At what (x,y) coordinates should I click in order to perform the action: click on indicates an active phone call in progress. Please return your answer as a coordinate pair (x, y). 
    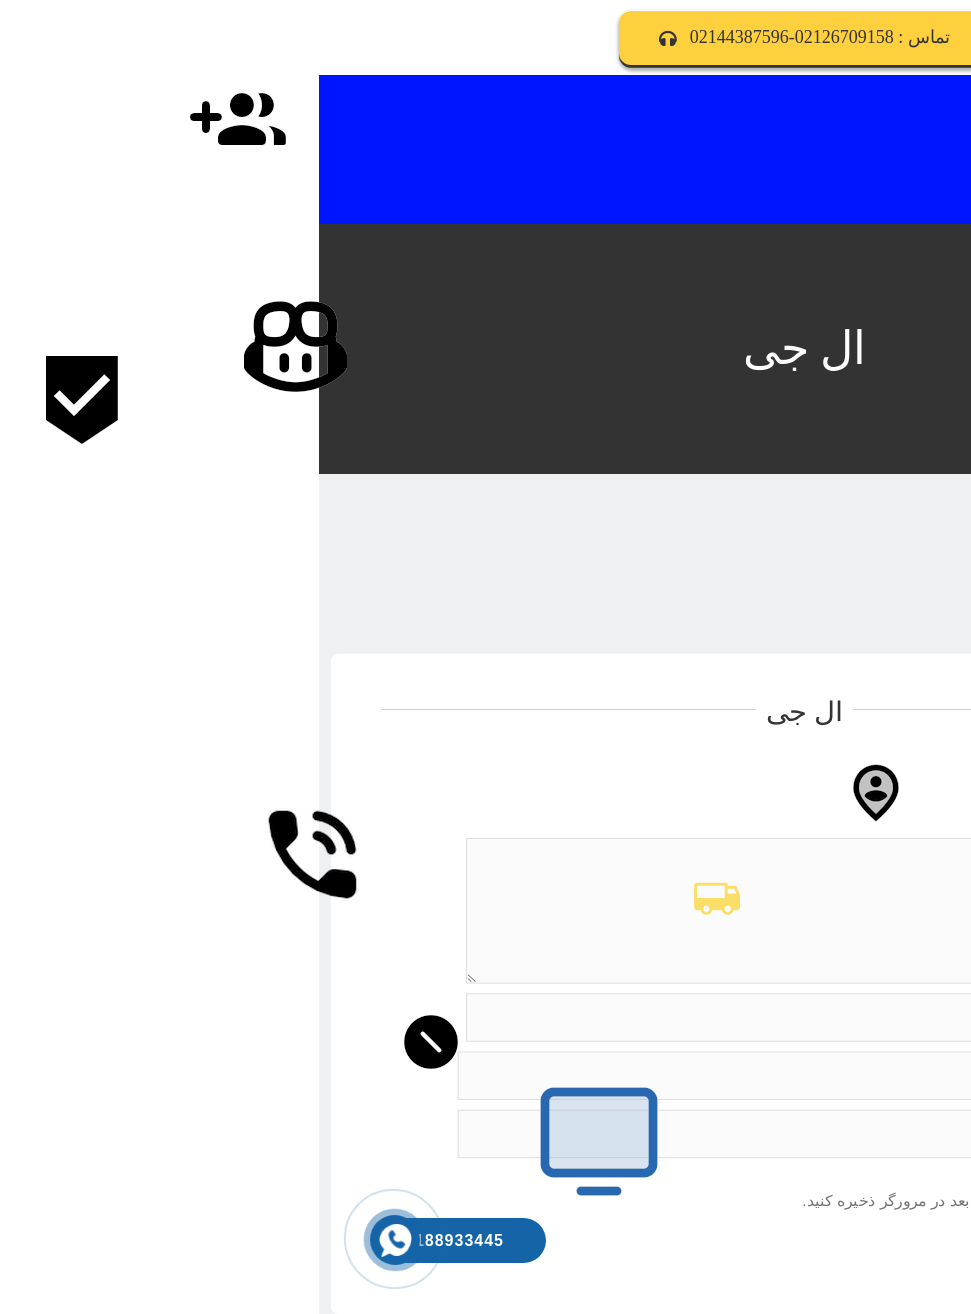
    Looking at the image, I should click on (312, 854).